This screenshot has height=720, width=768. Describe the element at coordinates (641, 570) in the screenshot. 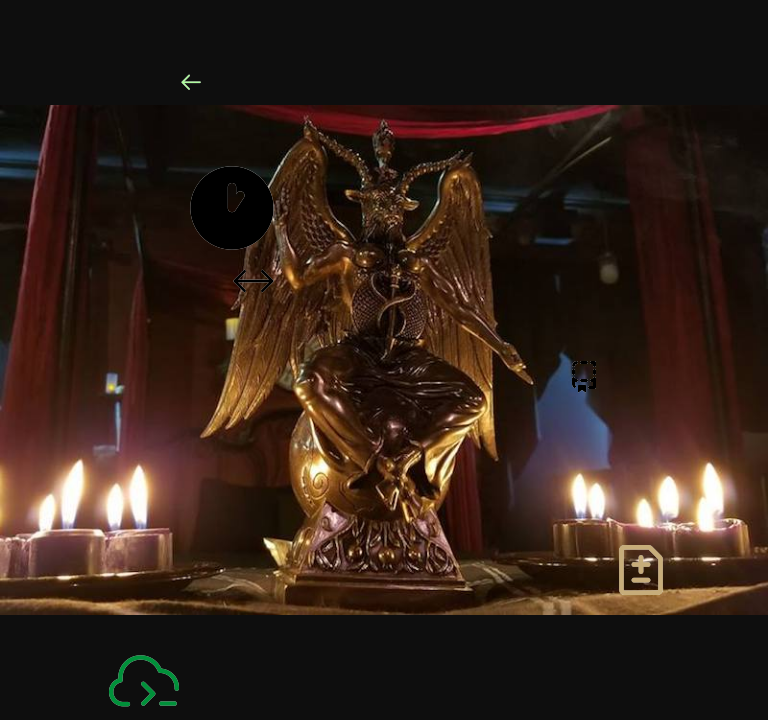

I see `view file differences or changes` at that location.